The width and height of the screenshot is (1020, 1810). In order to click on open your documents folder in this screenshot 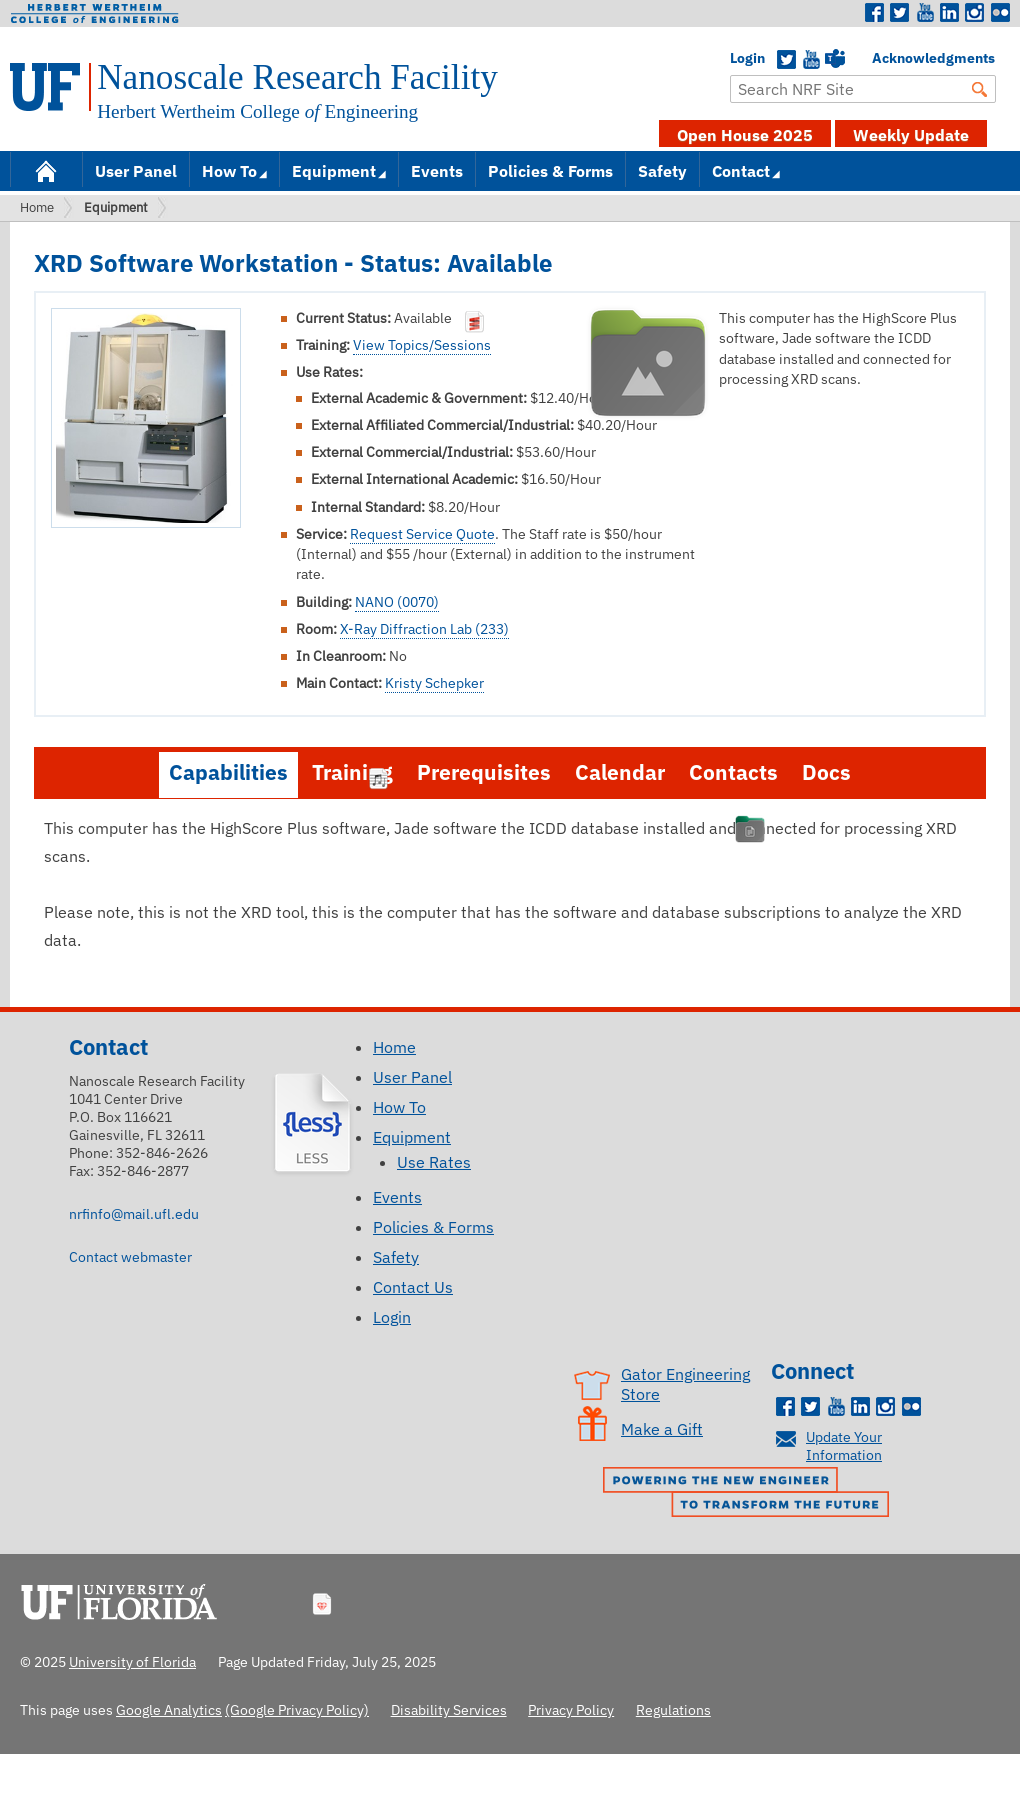, I will do `click(750, 829)`.